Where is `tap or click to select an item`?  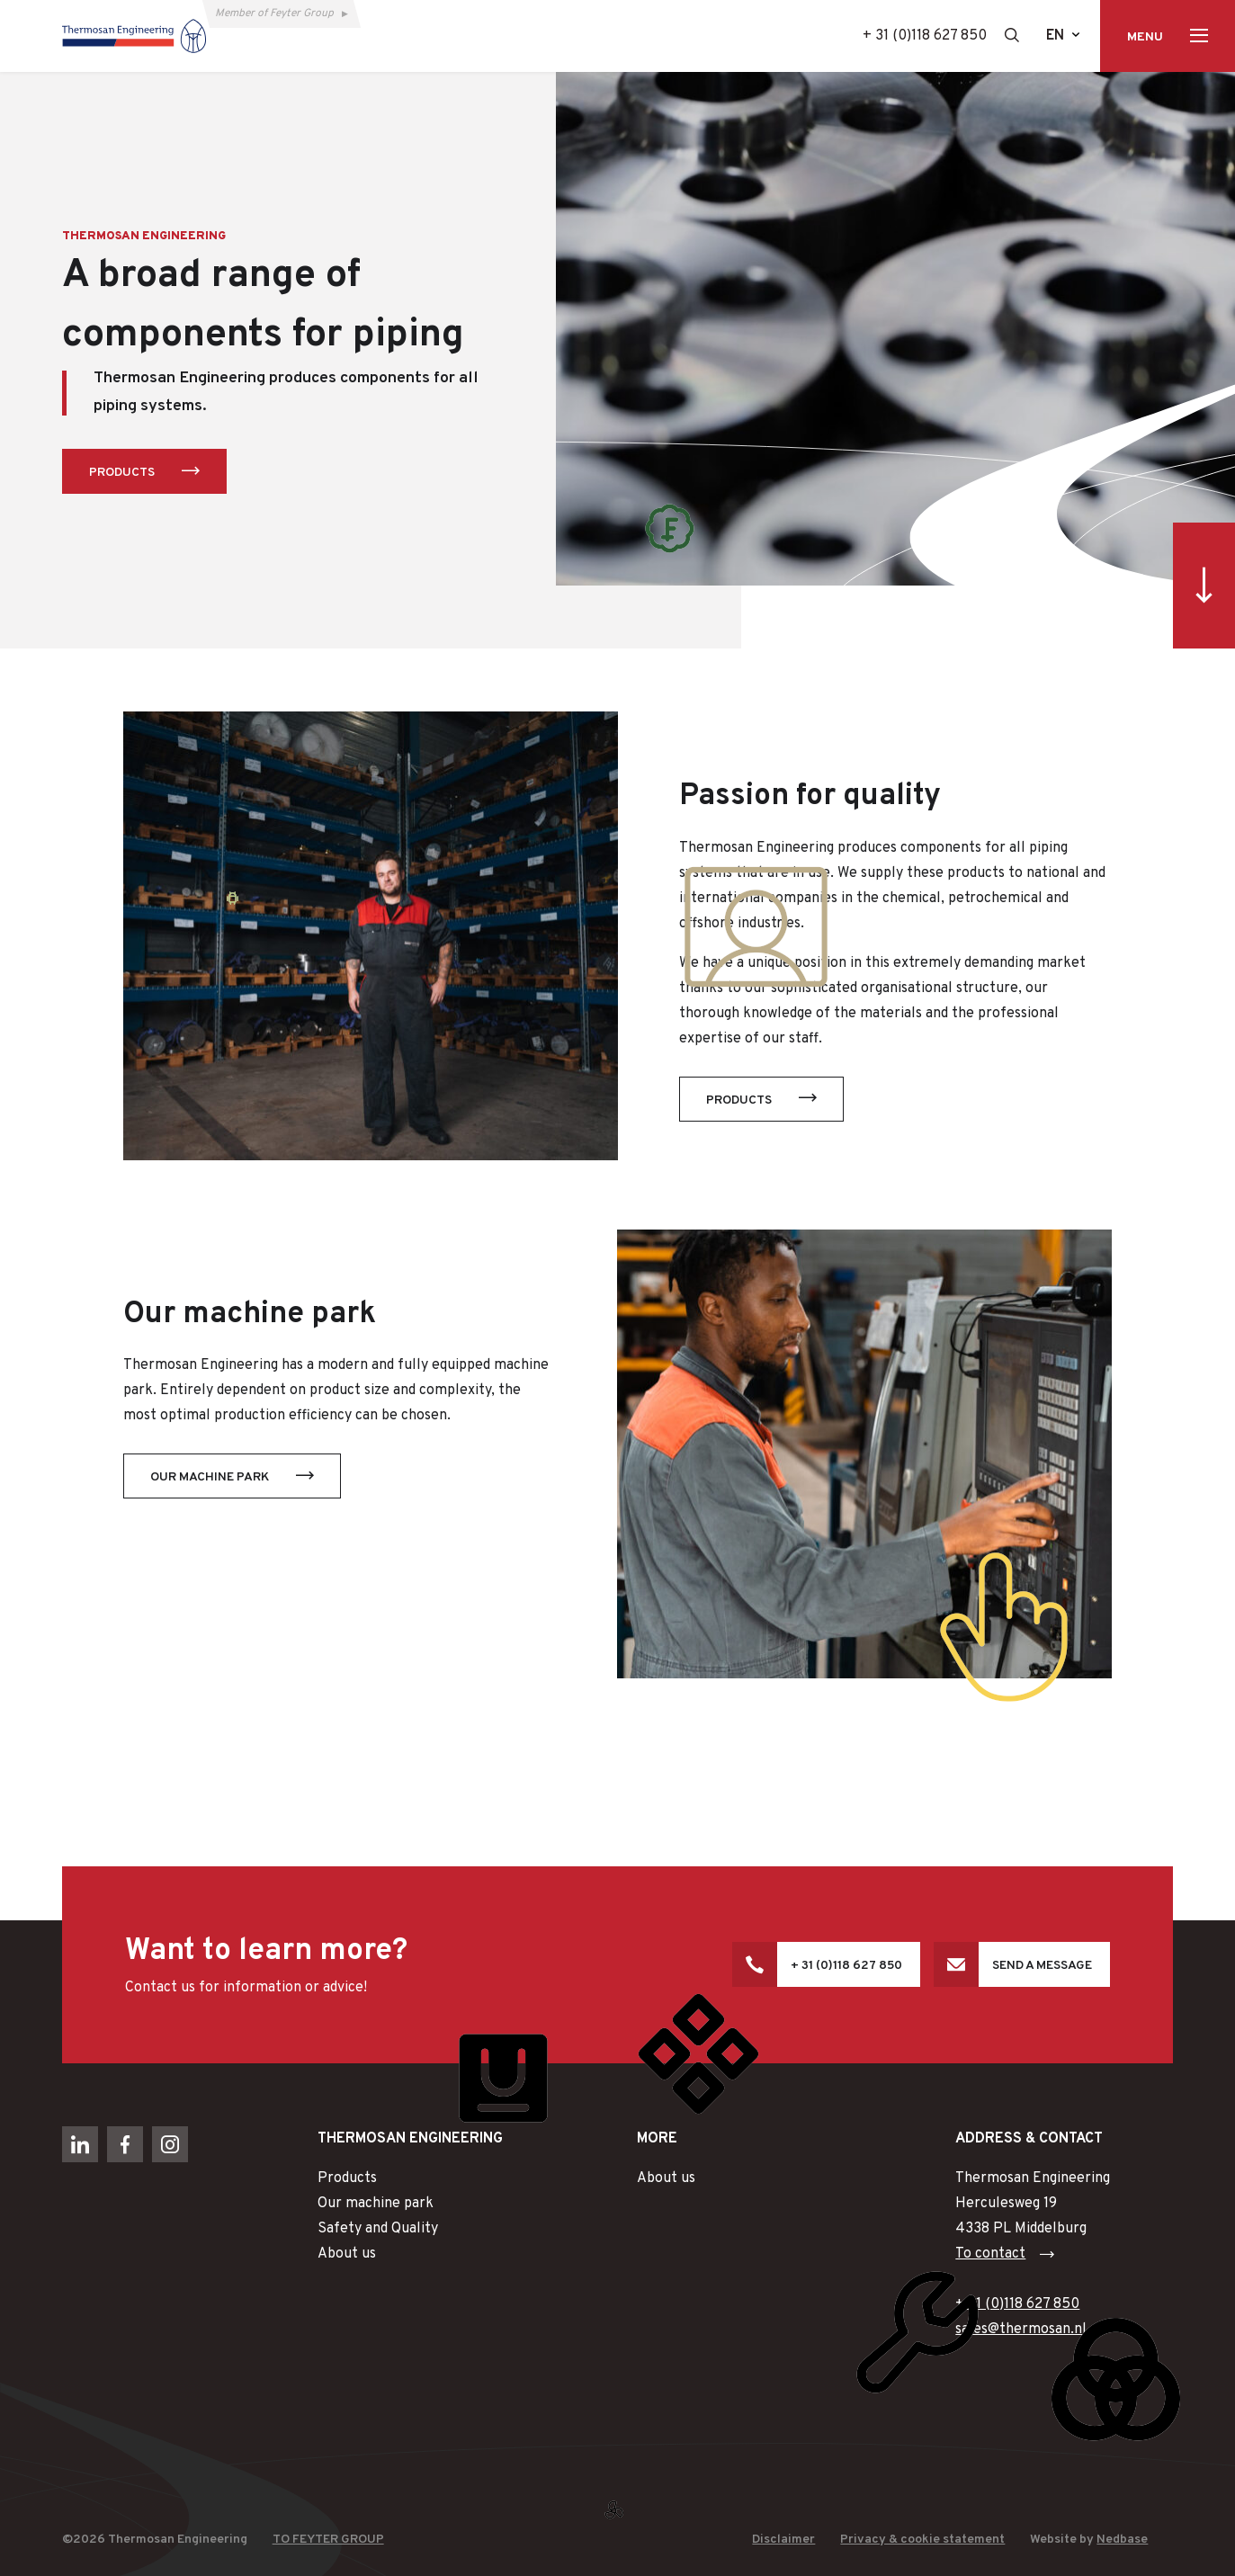
tap or click to select an item is located at coordinates (1004, 1627).